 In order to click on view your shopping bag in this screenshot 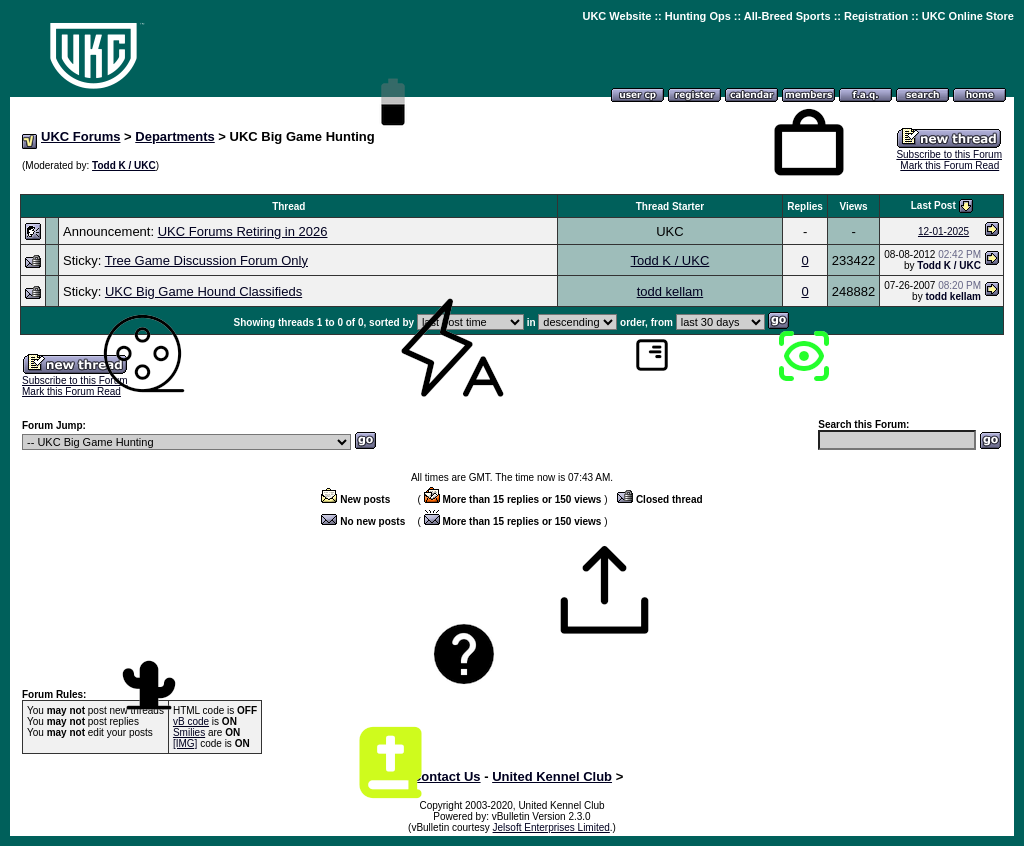, I will do `click(809, 146)`.